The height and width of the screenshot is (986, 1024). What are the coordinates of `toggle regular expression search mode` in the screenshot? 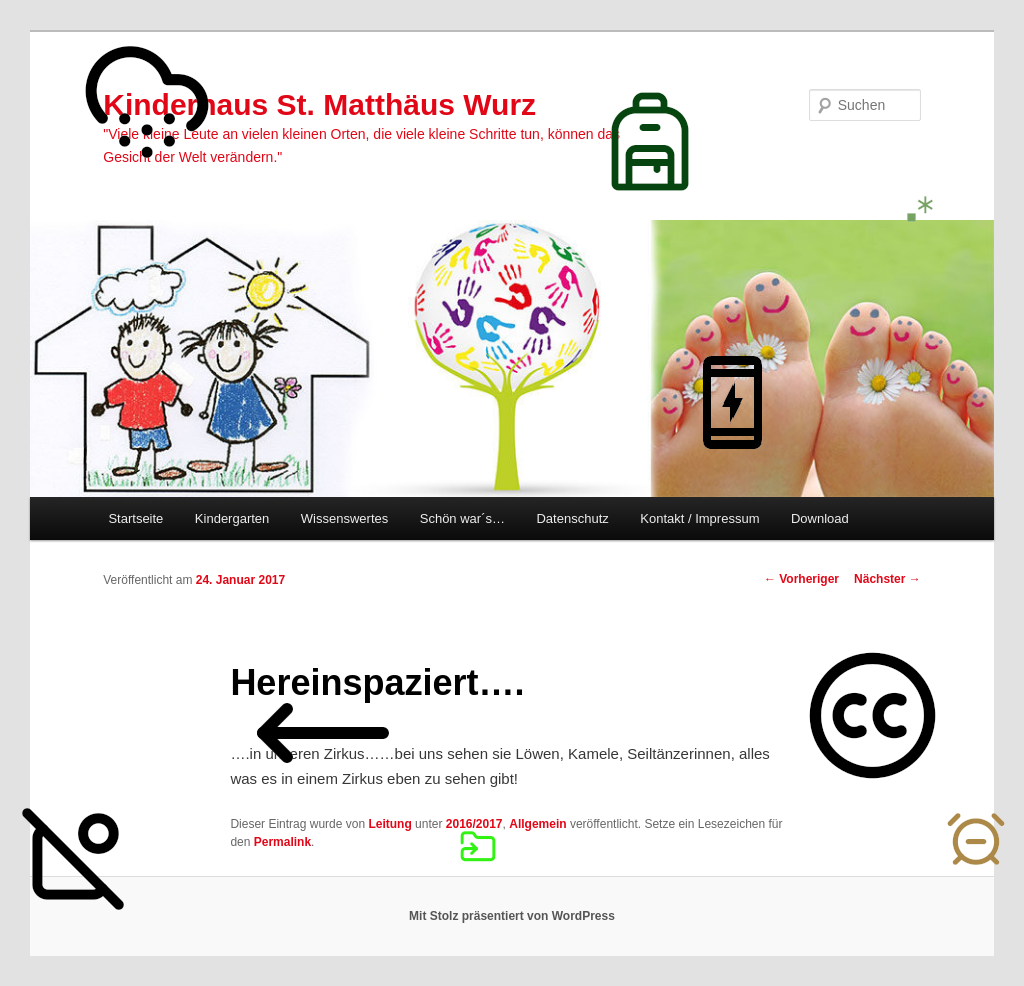 It's located at (920, 209).